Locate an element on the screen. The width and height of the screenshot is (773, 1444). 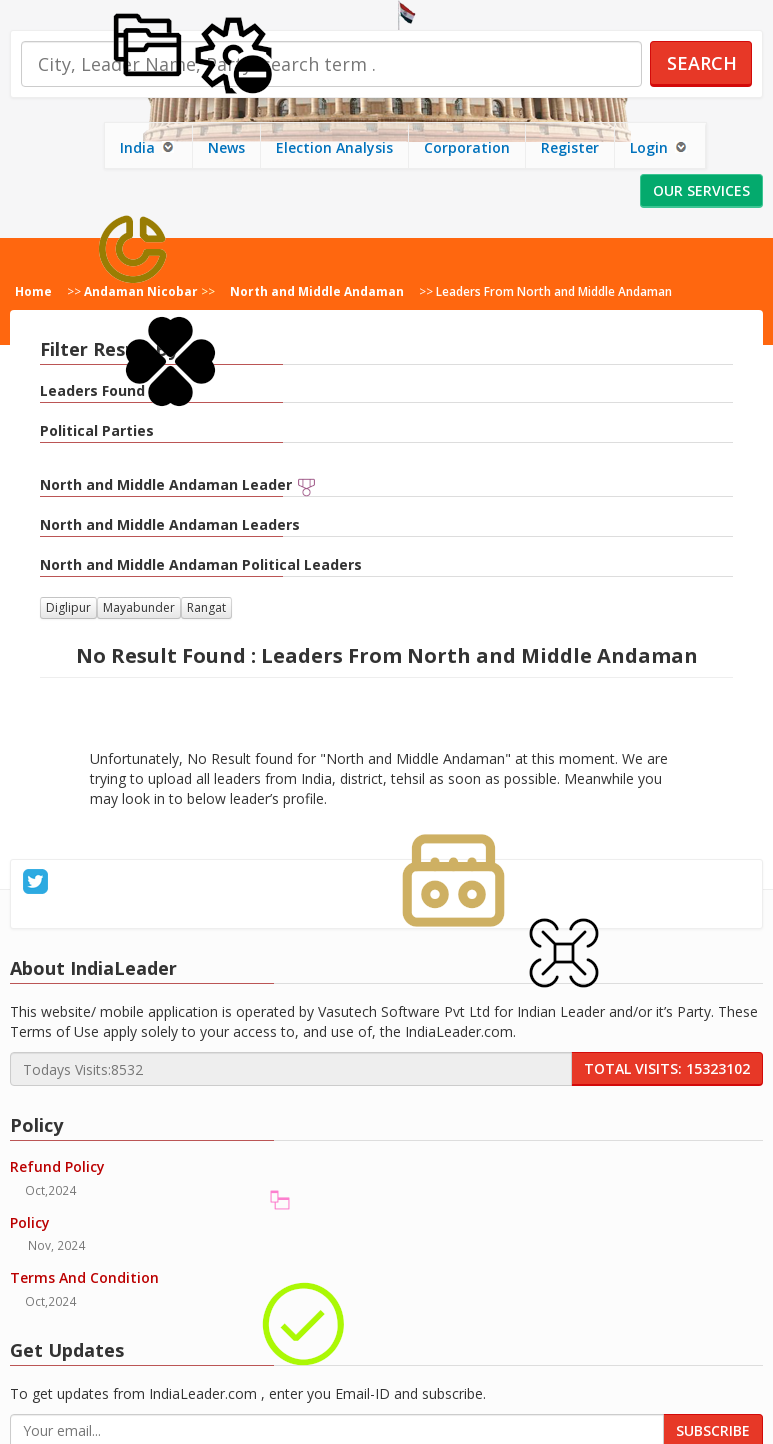
indicates a lucky or bonus feature is located at coordinates (170, 361).